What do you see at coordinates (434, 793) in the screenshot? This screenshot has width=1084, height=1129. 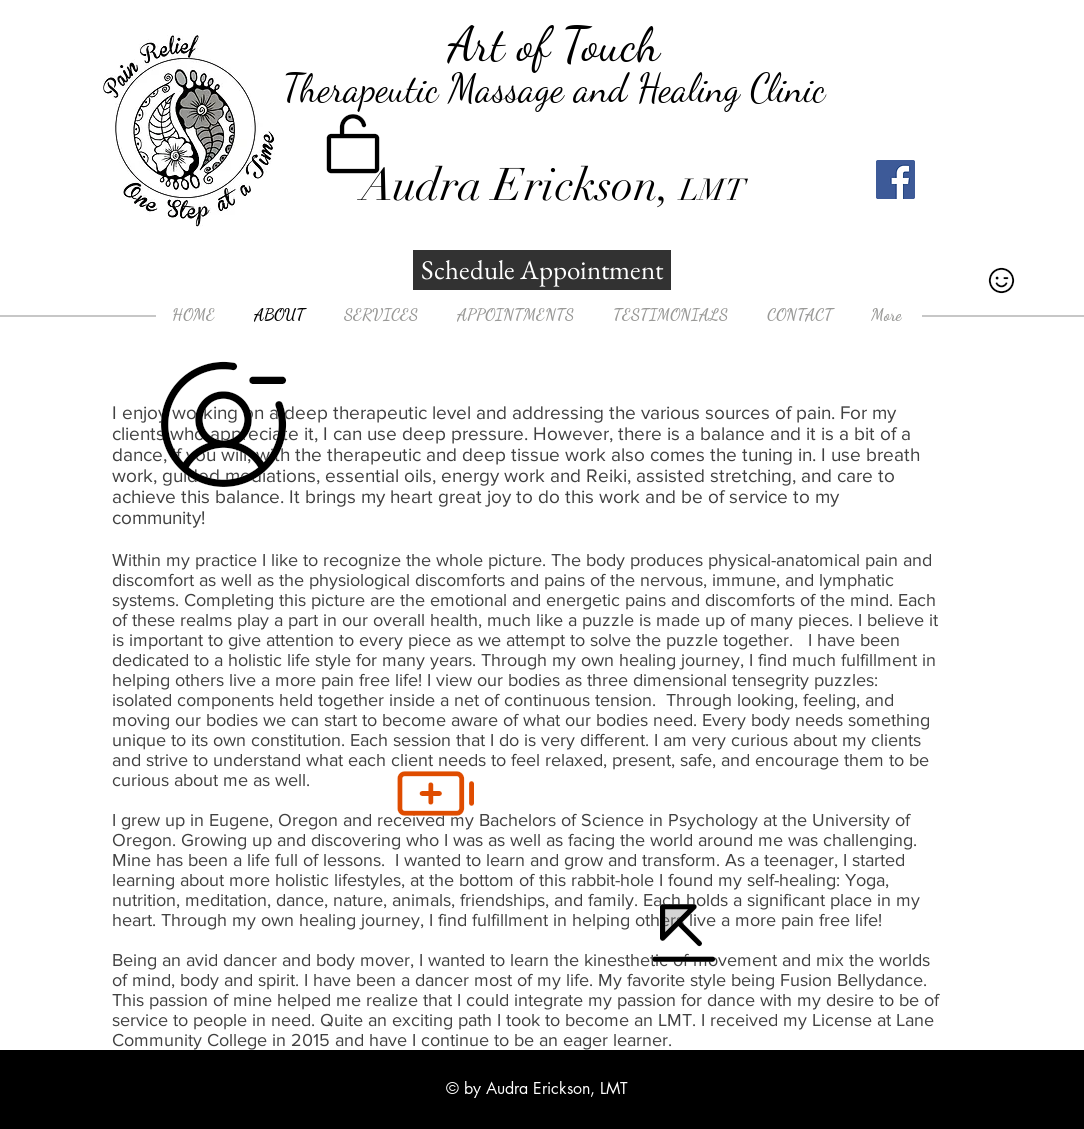 I see `add or extend battery life` at bounding box center [434, 793].